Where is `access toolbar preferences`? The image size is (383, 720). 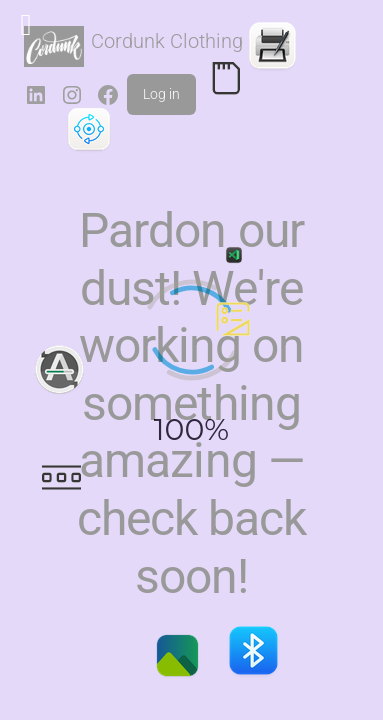 access toolbar preferences is located at coordinates (61, 477).